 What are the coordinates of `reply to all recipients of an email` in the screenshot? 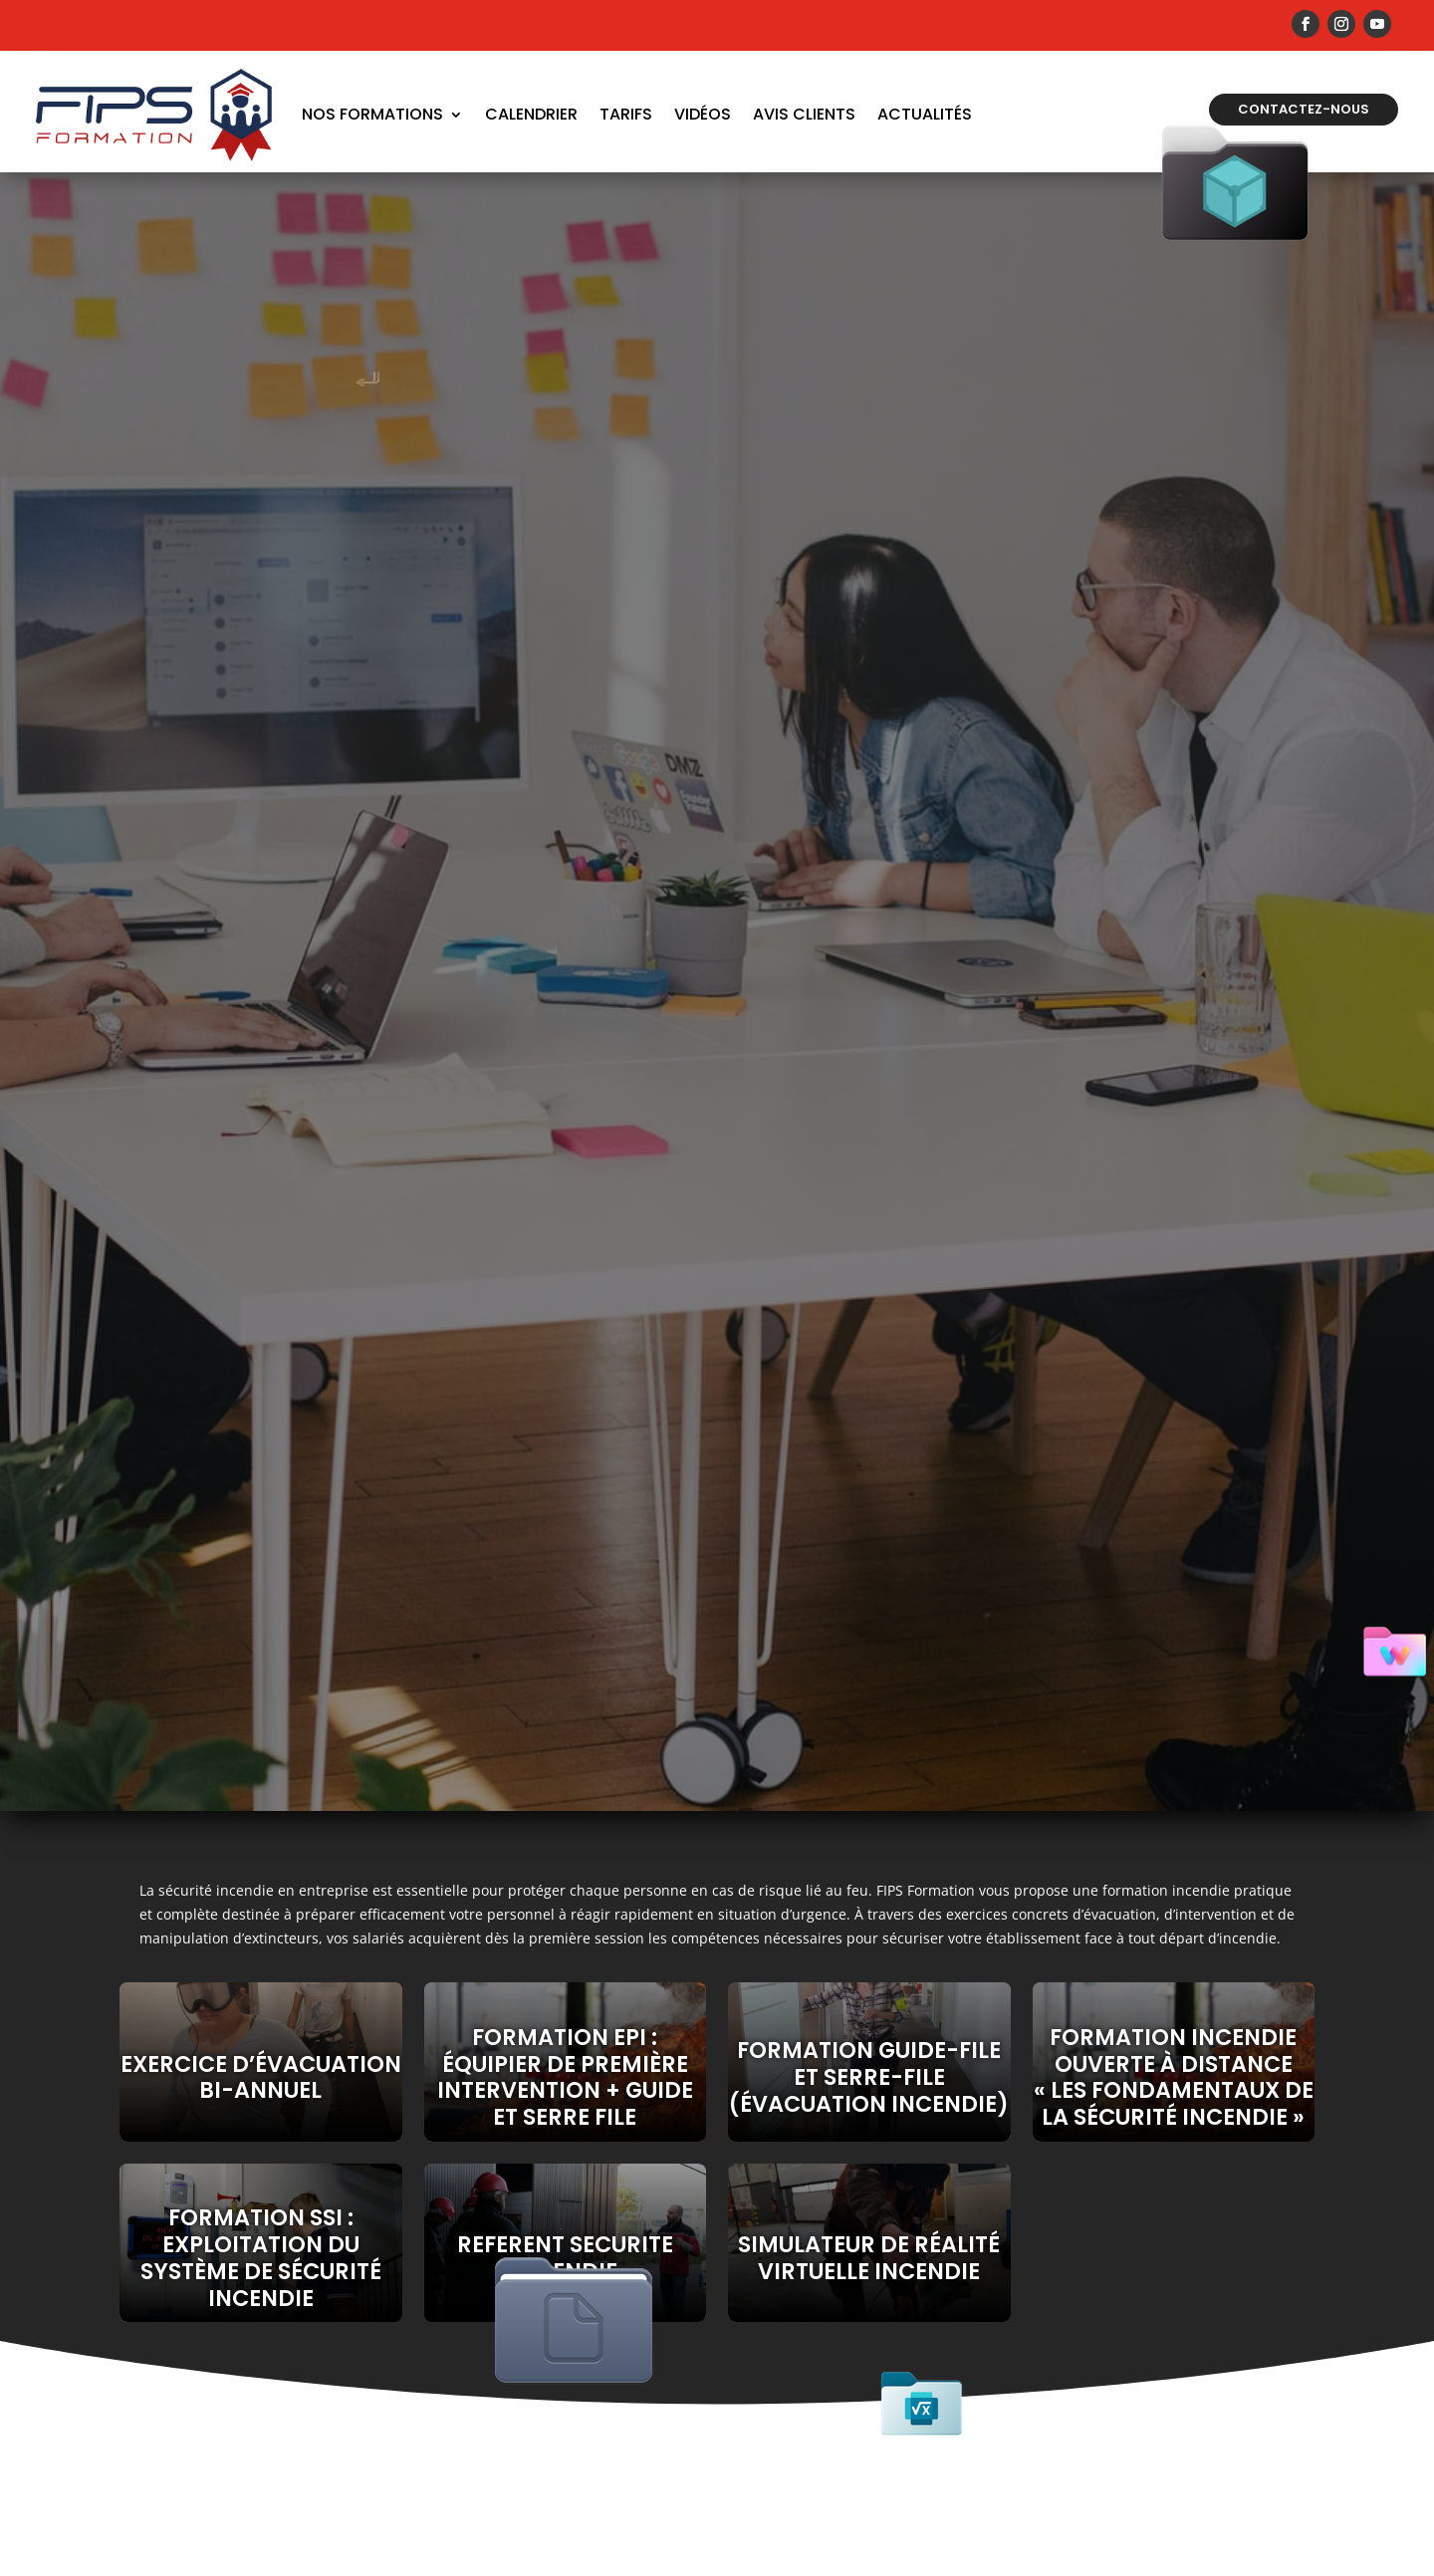 It's located at (367, 378).